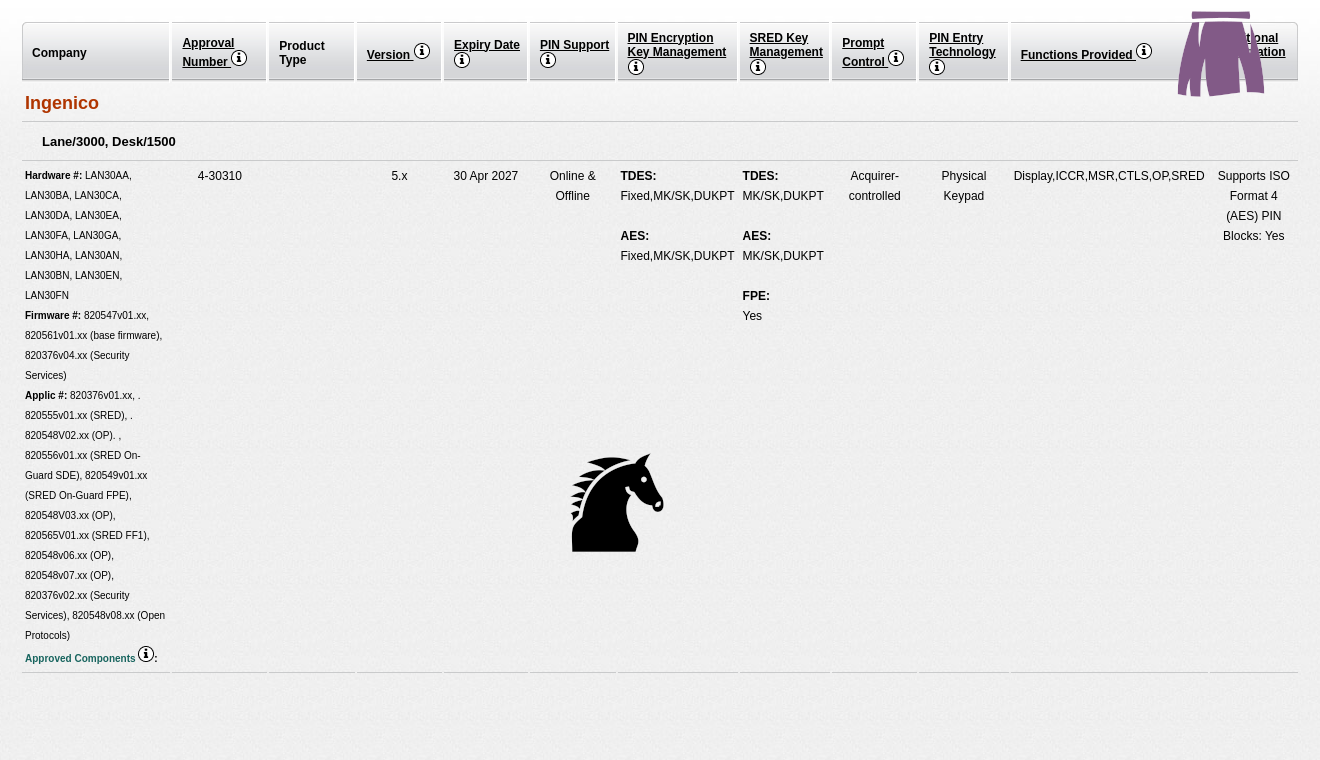  What do you see at coordinates (620, 503) in the screenshot?
I see `select the knight piece in a chess game` at bounding box center [620, 503].